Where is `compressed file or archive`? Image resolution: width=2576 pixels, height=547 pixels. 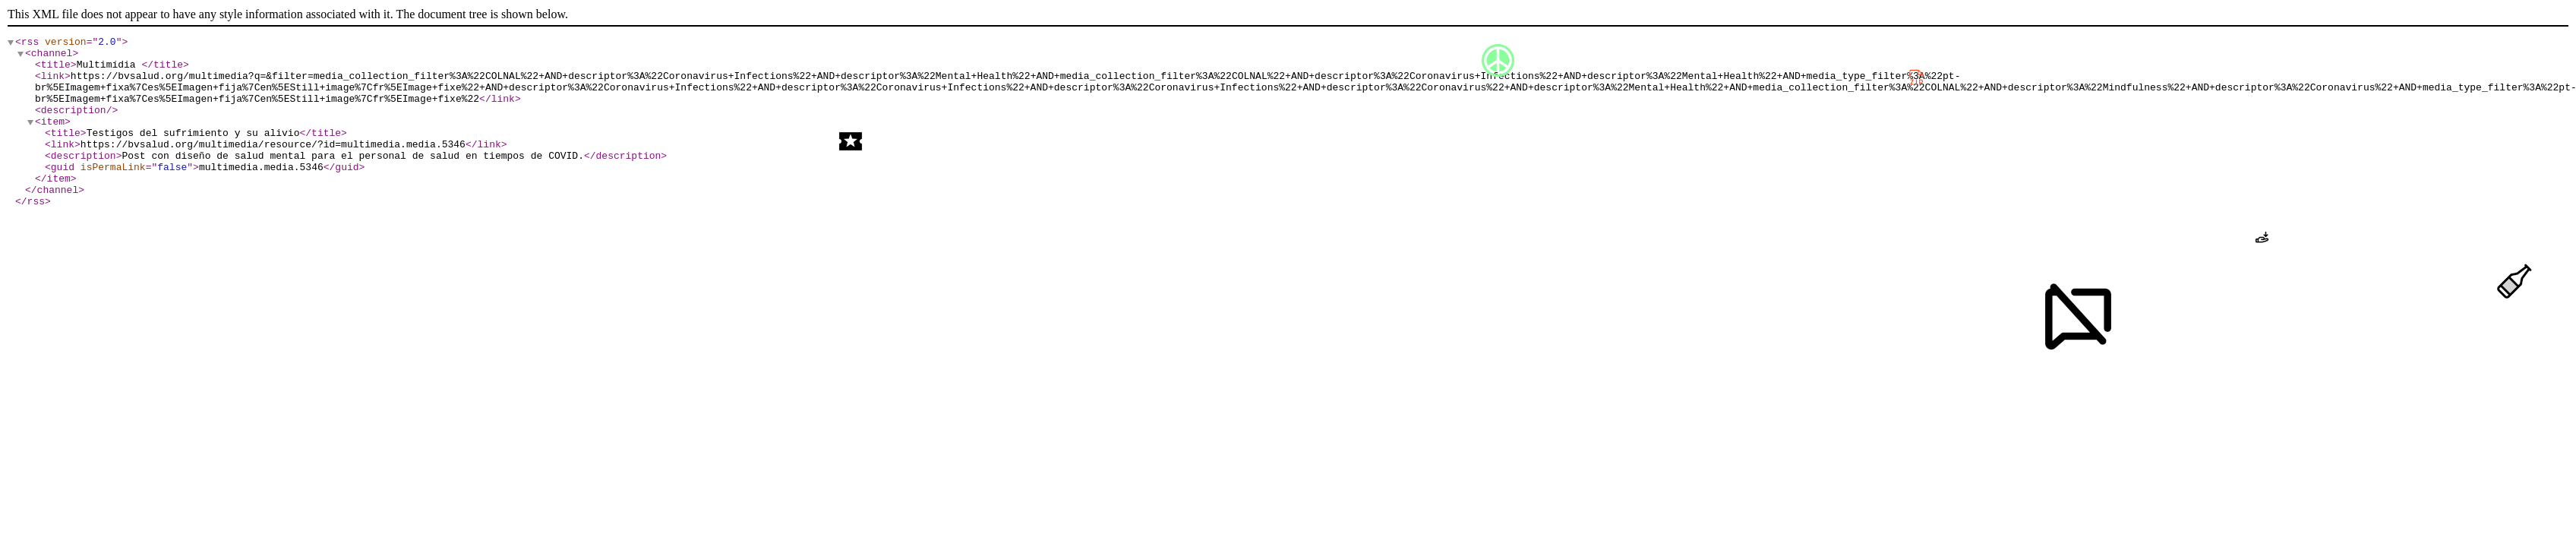
compressed file or archive is located at coordinates (1916, 77).